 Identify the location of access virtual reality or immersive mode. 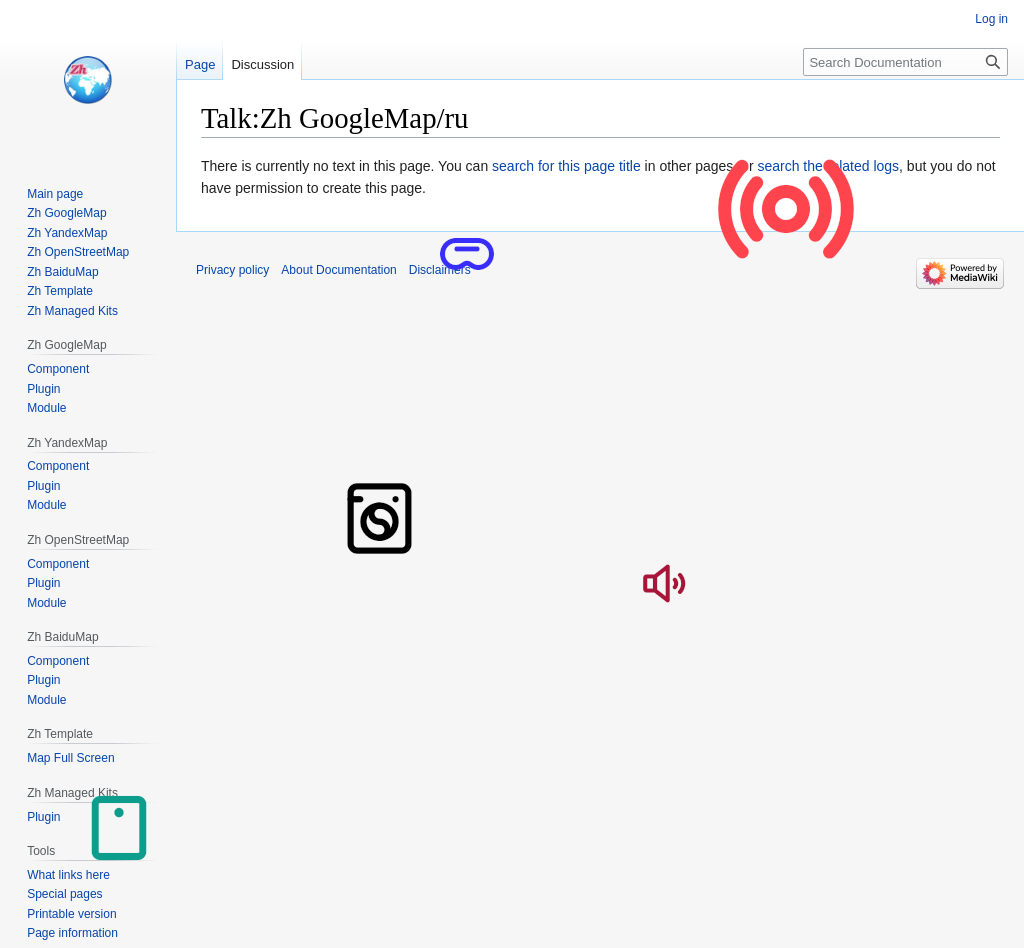
(467, 254).